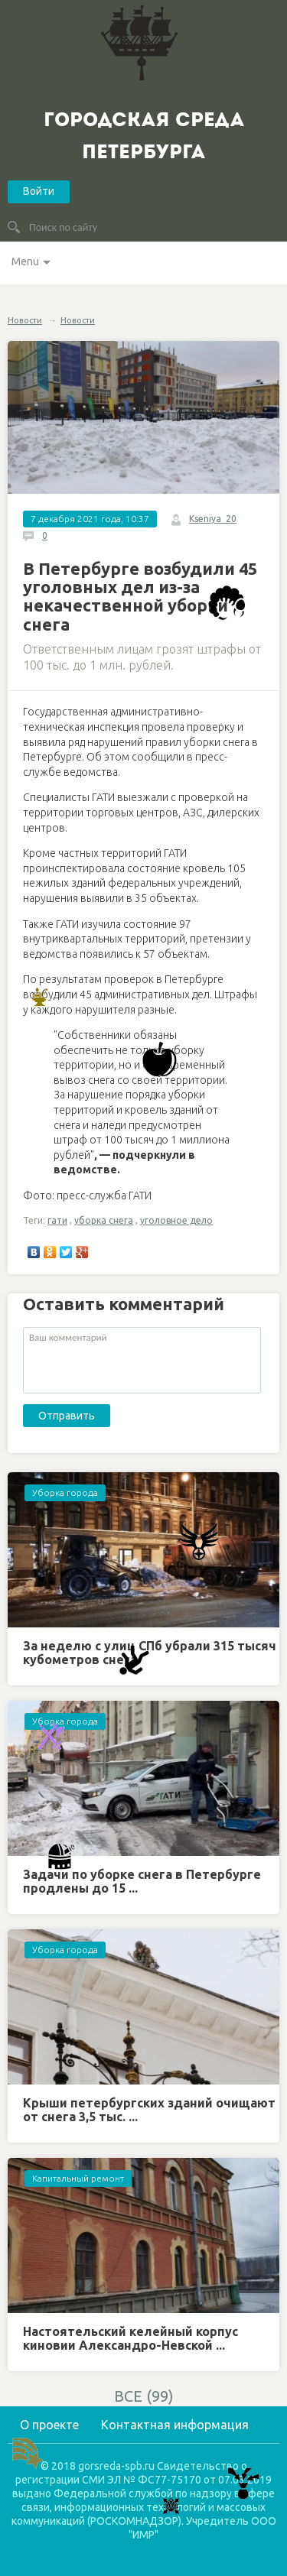  I want to click on faction or guild emblem in a game interface, so click(199, 1542).